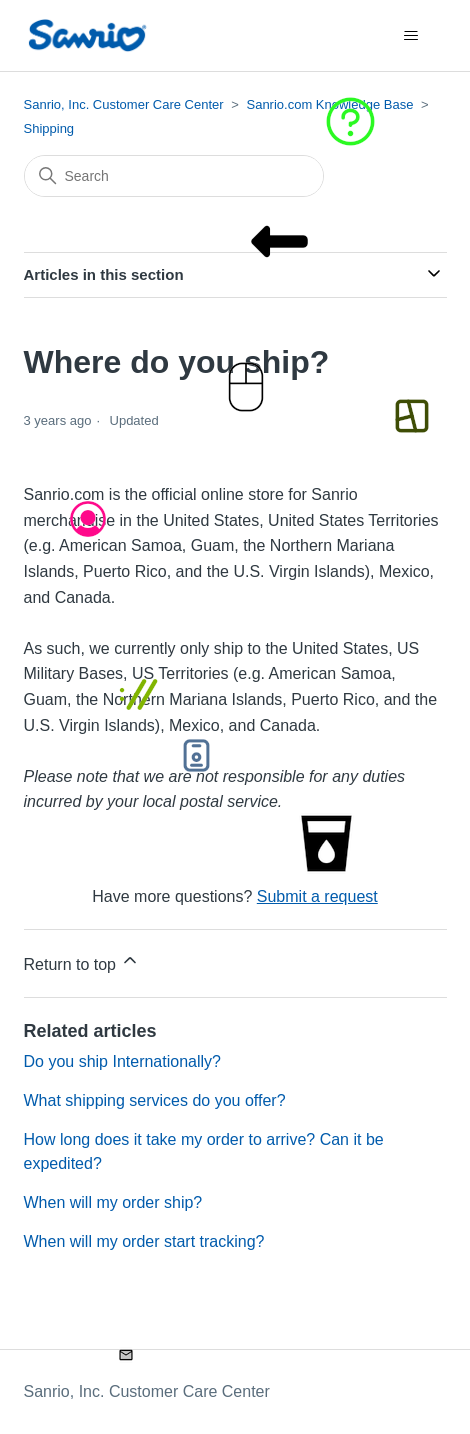  Describe the element at coordinates (279, 241) in the screenshot. I see `go back to the previous screen` at that location.